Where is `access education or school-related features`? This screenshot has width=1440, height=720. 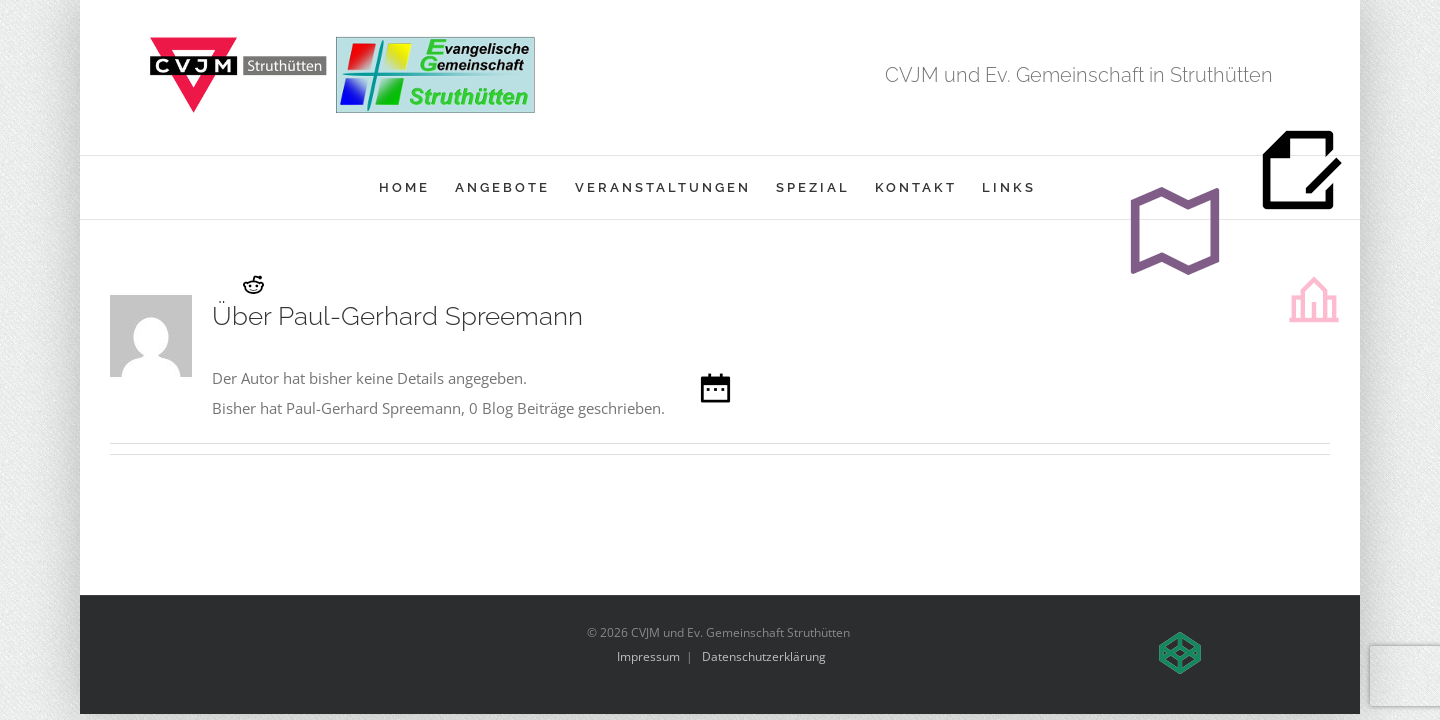
access education or school-related features is located at coordinates (1314, 302).